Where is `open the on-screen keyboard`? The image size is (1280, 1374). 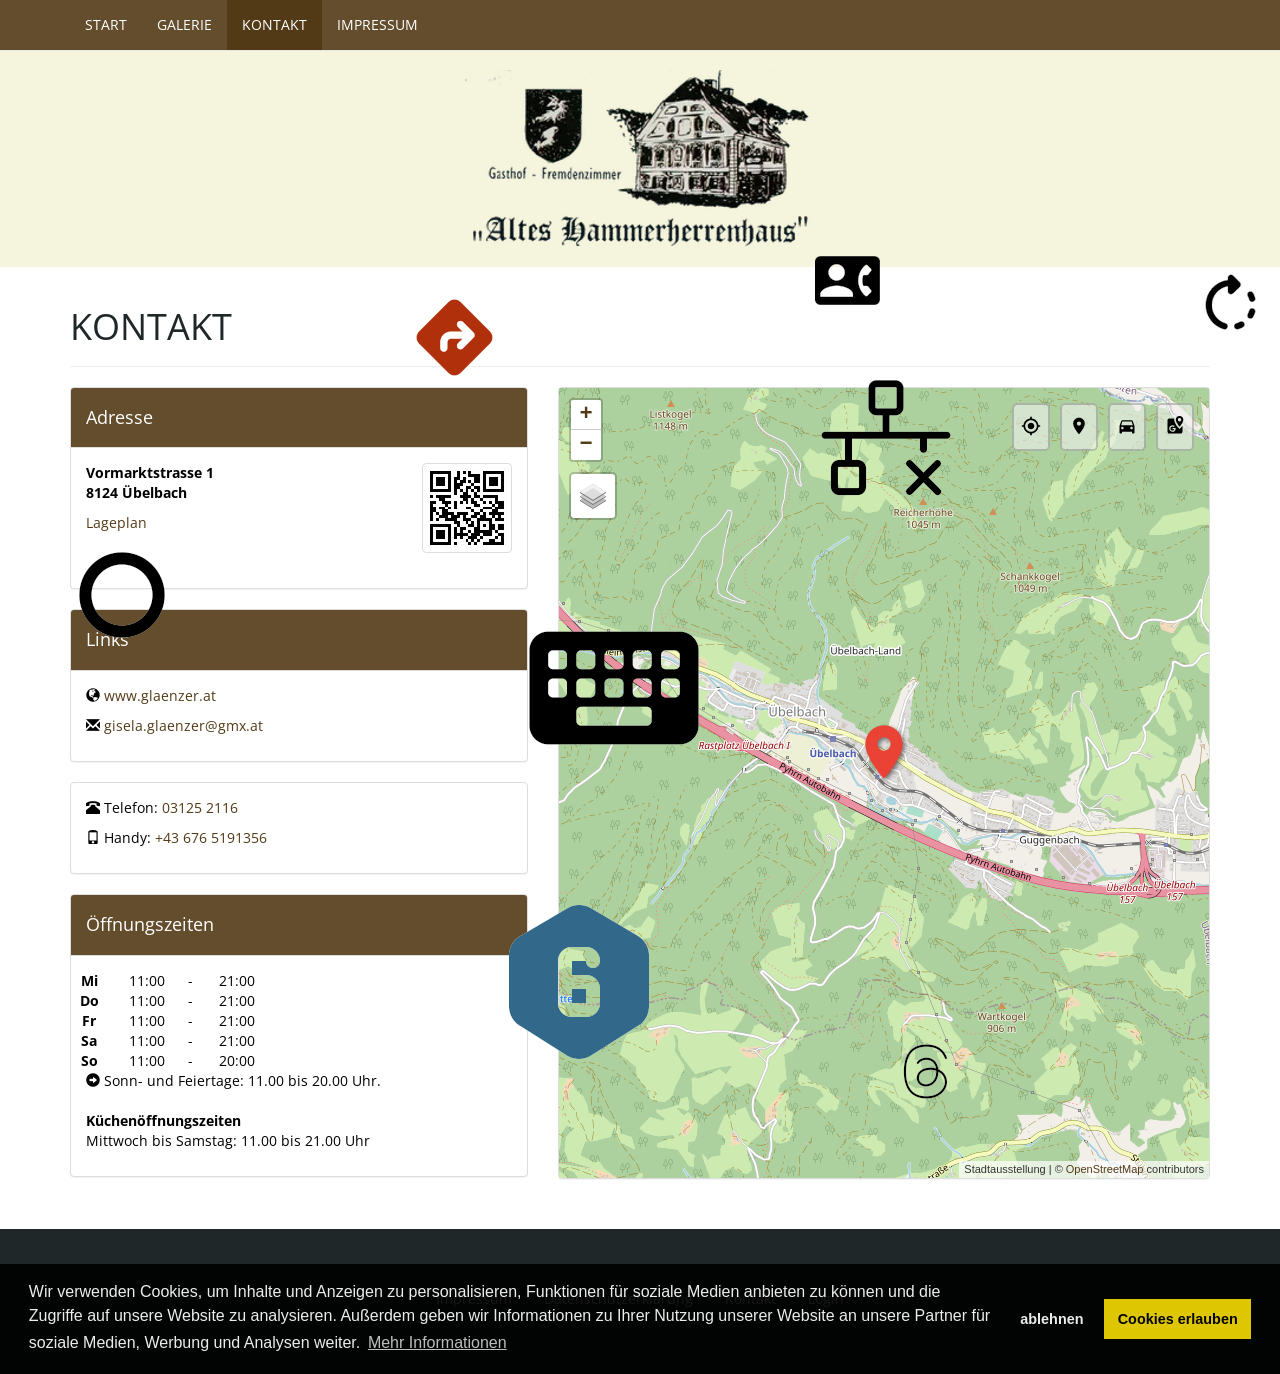
open the on-screen keyboard is located at coordinates (614, 688).